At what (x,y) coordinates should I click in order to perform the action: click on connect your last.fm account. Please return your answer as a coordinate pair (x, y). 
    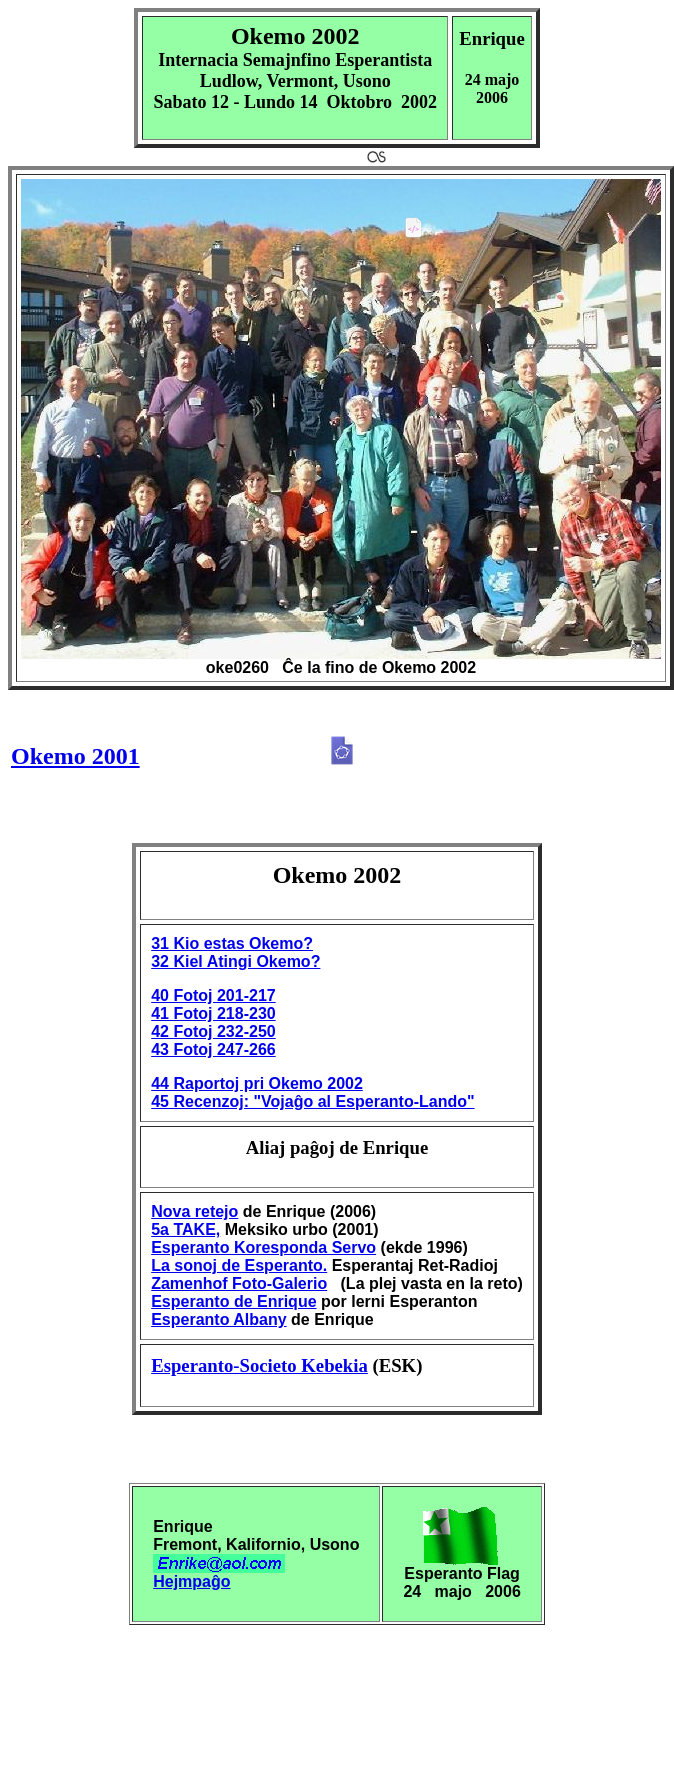
    Looking at the image, I should click on (376, 155).